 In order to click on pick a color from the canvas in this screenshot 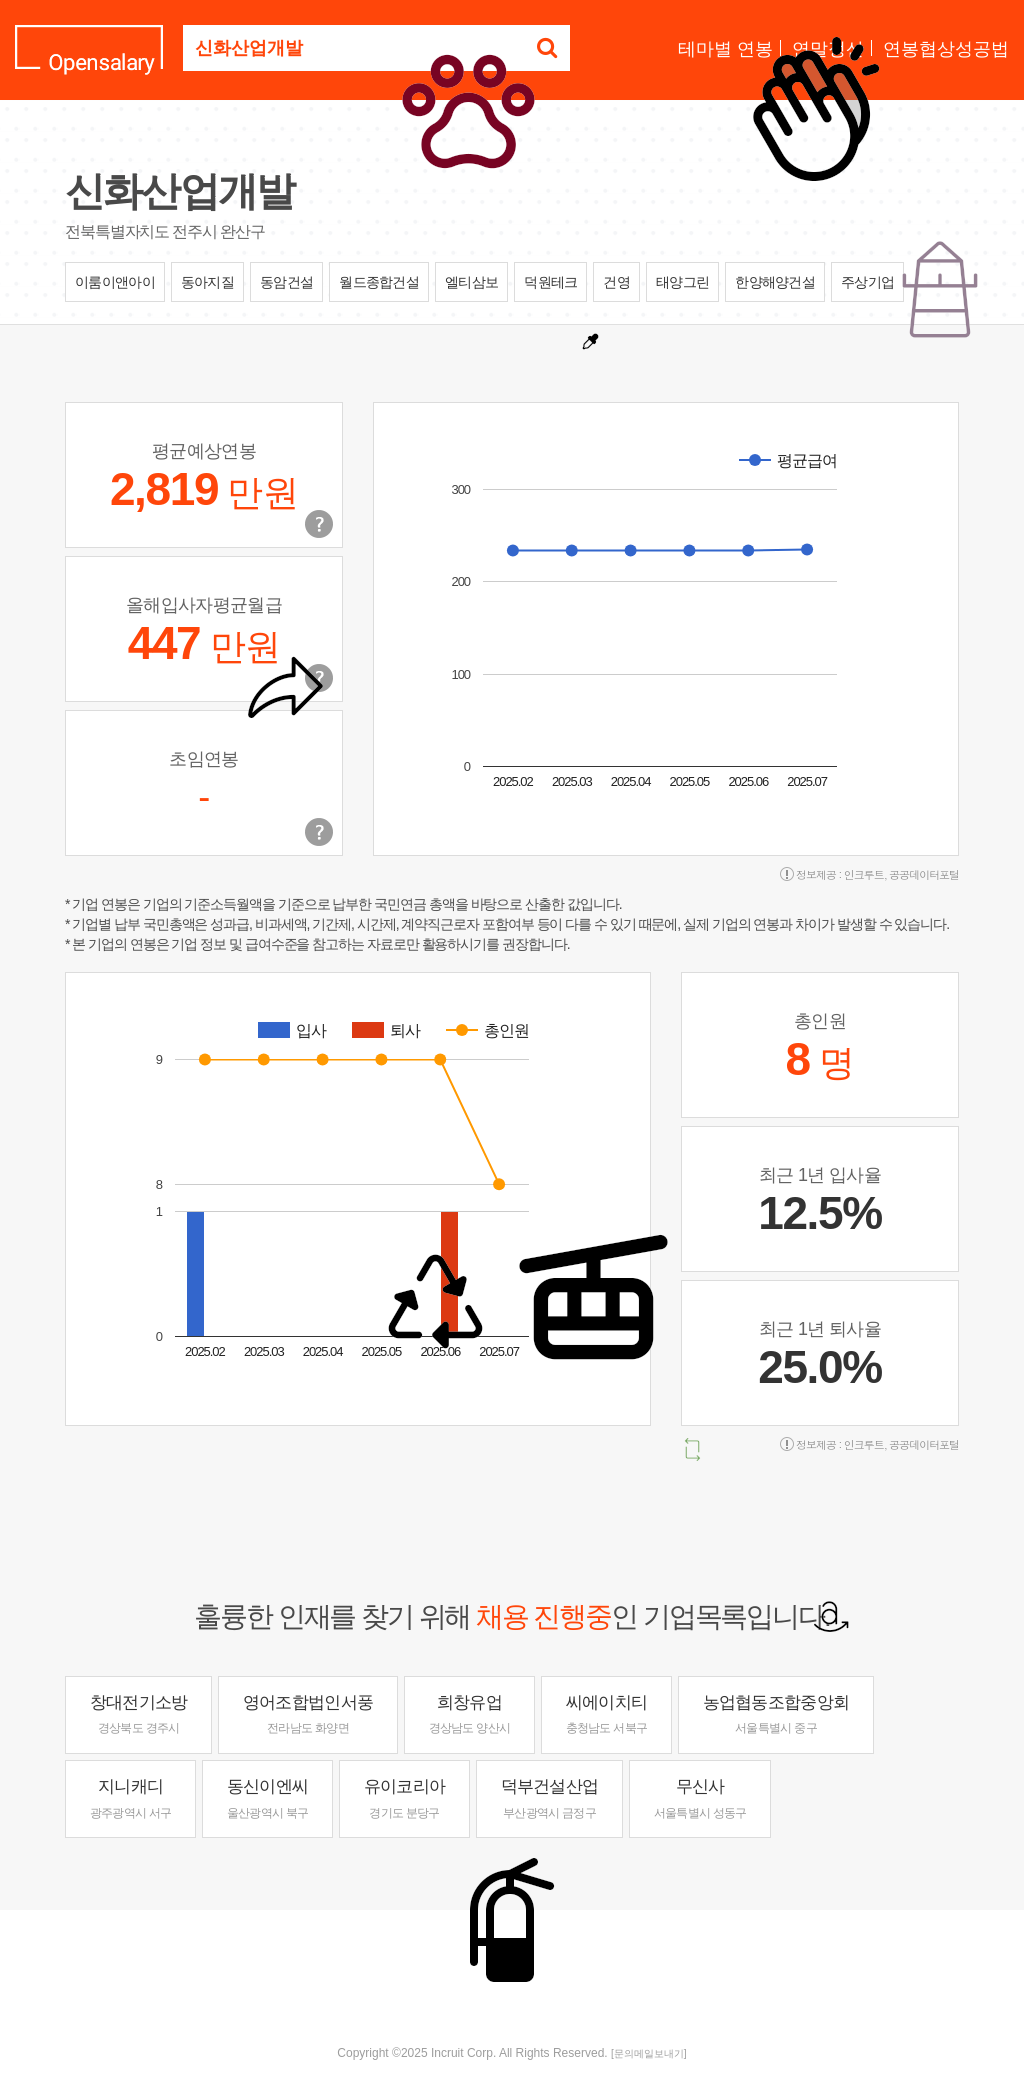, I will do `click(590, 341)`.